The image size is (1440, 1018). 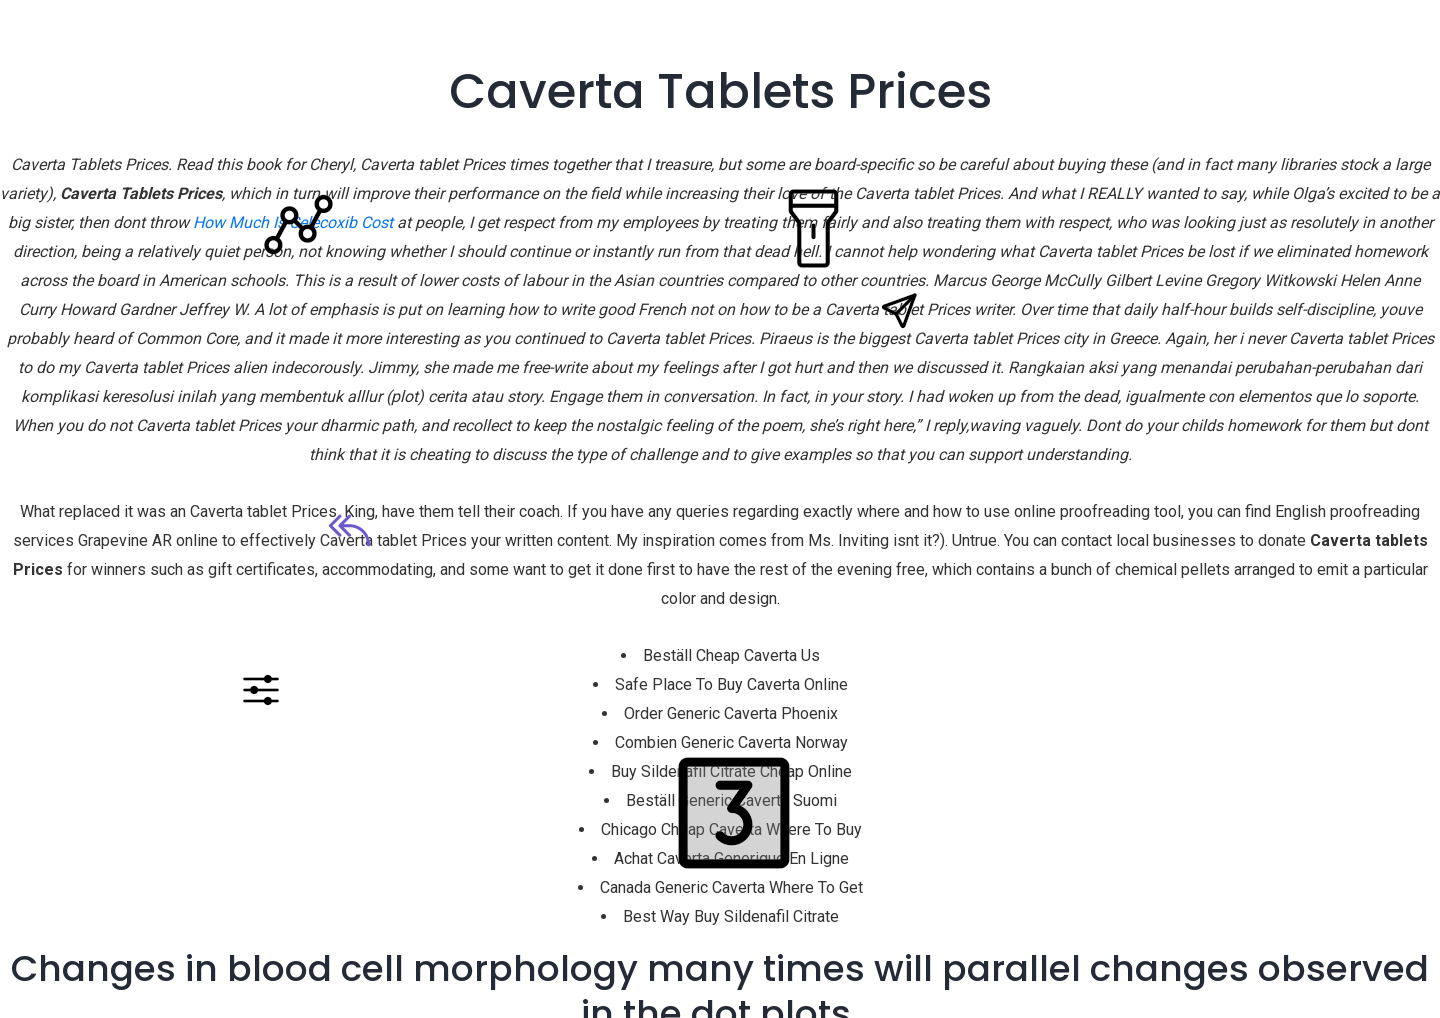 I want to click on send a message, so click(x=899, y=310).